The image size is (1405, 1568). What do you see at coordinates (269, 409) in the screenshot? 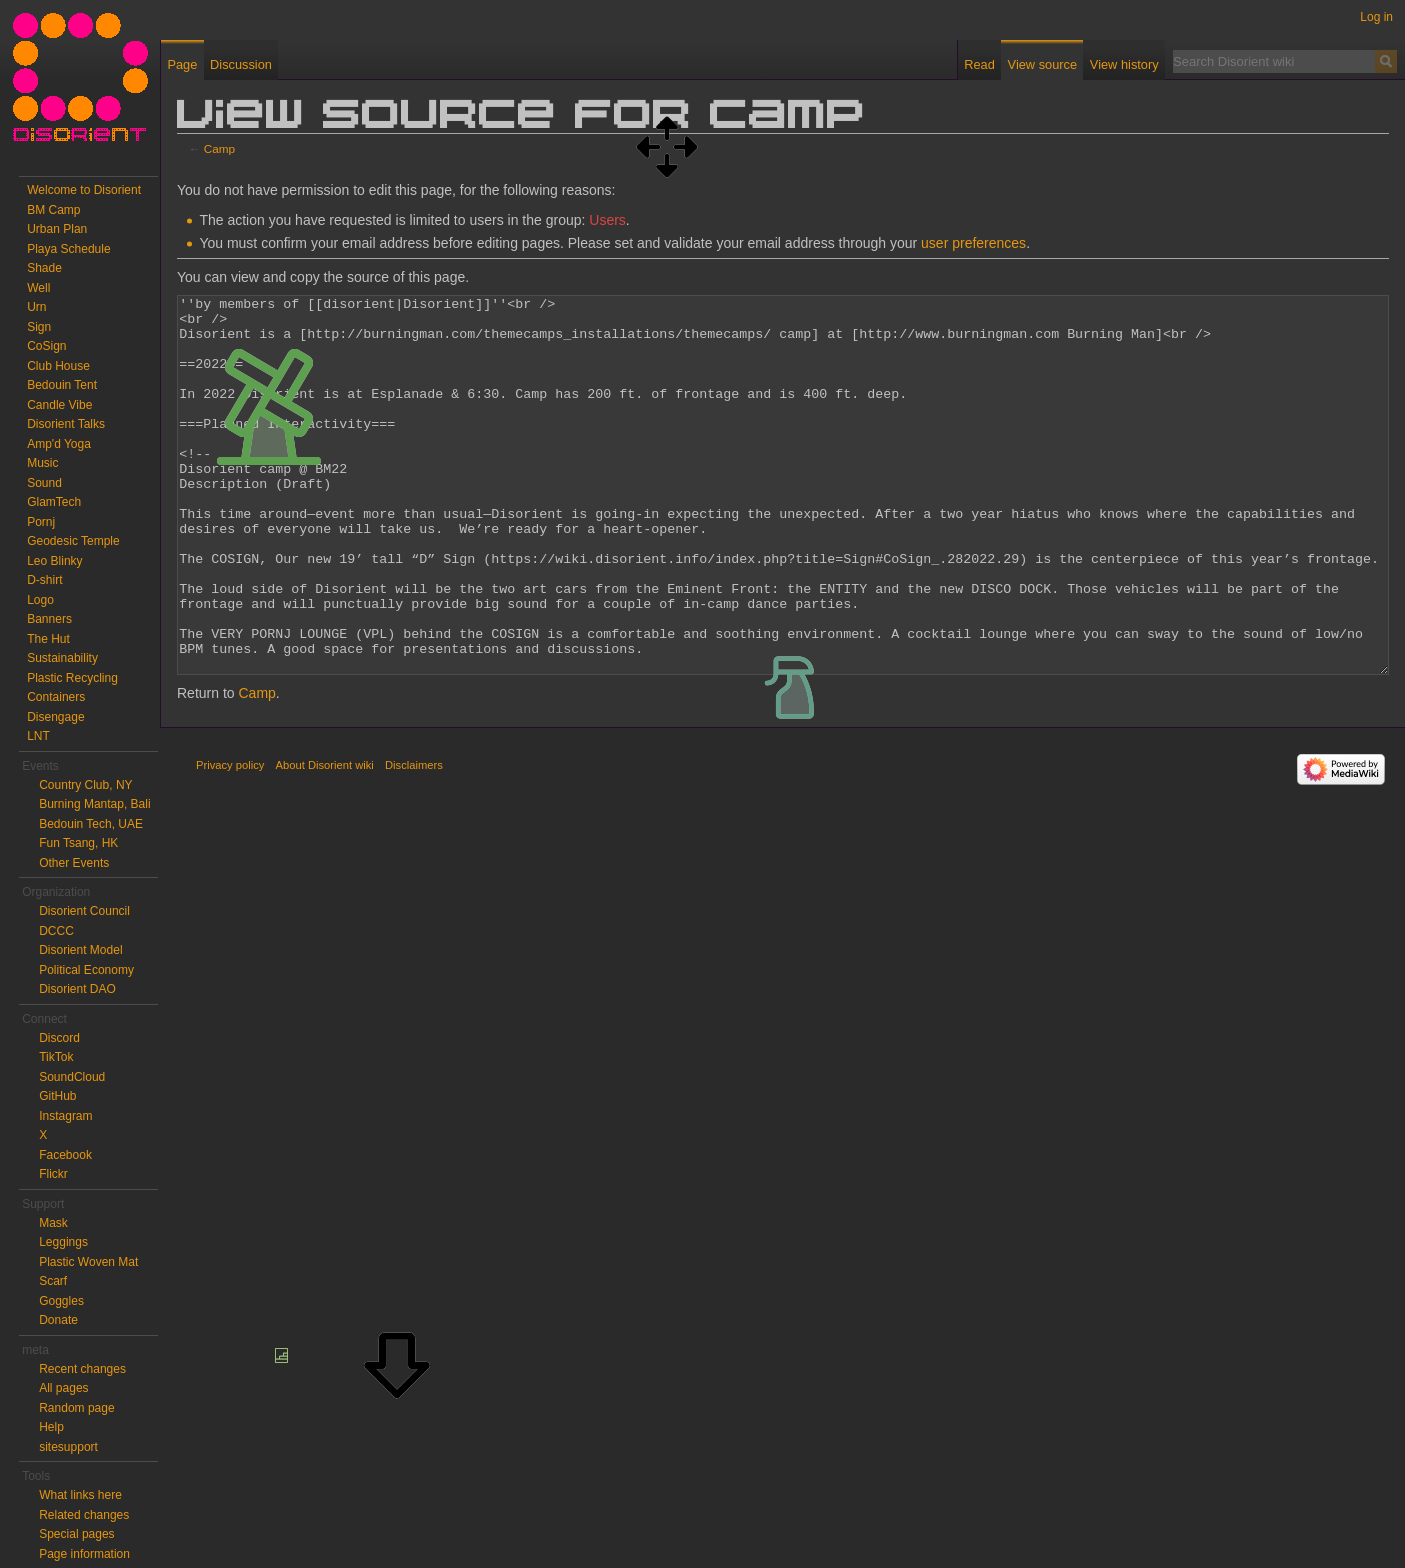
I see `indicates renewable or wind energy options` at bounding box center [269, 409].